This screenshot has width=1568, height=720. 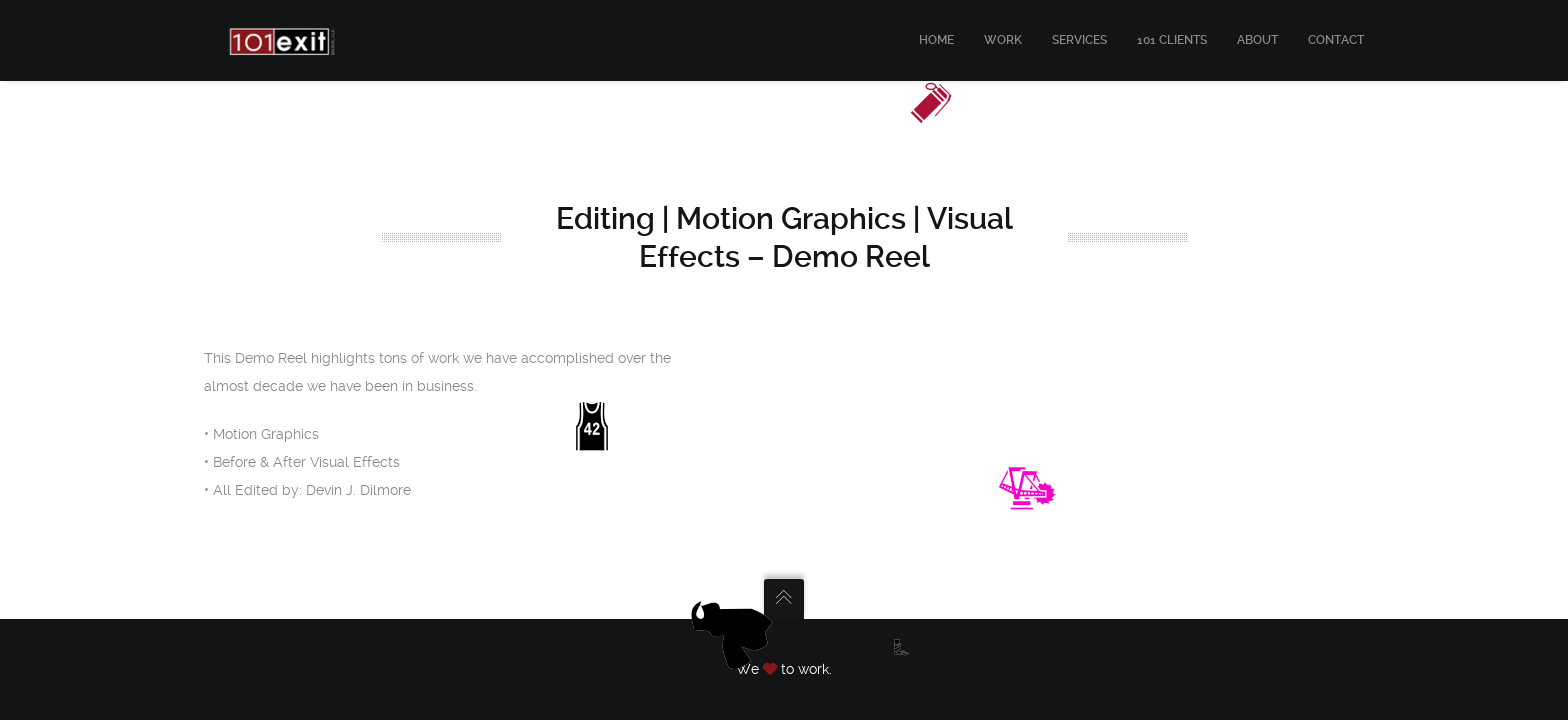 I want to click on equip stun grenade weapon, so click(x=931, y=103).